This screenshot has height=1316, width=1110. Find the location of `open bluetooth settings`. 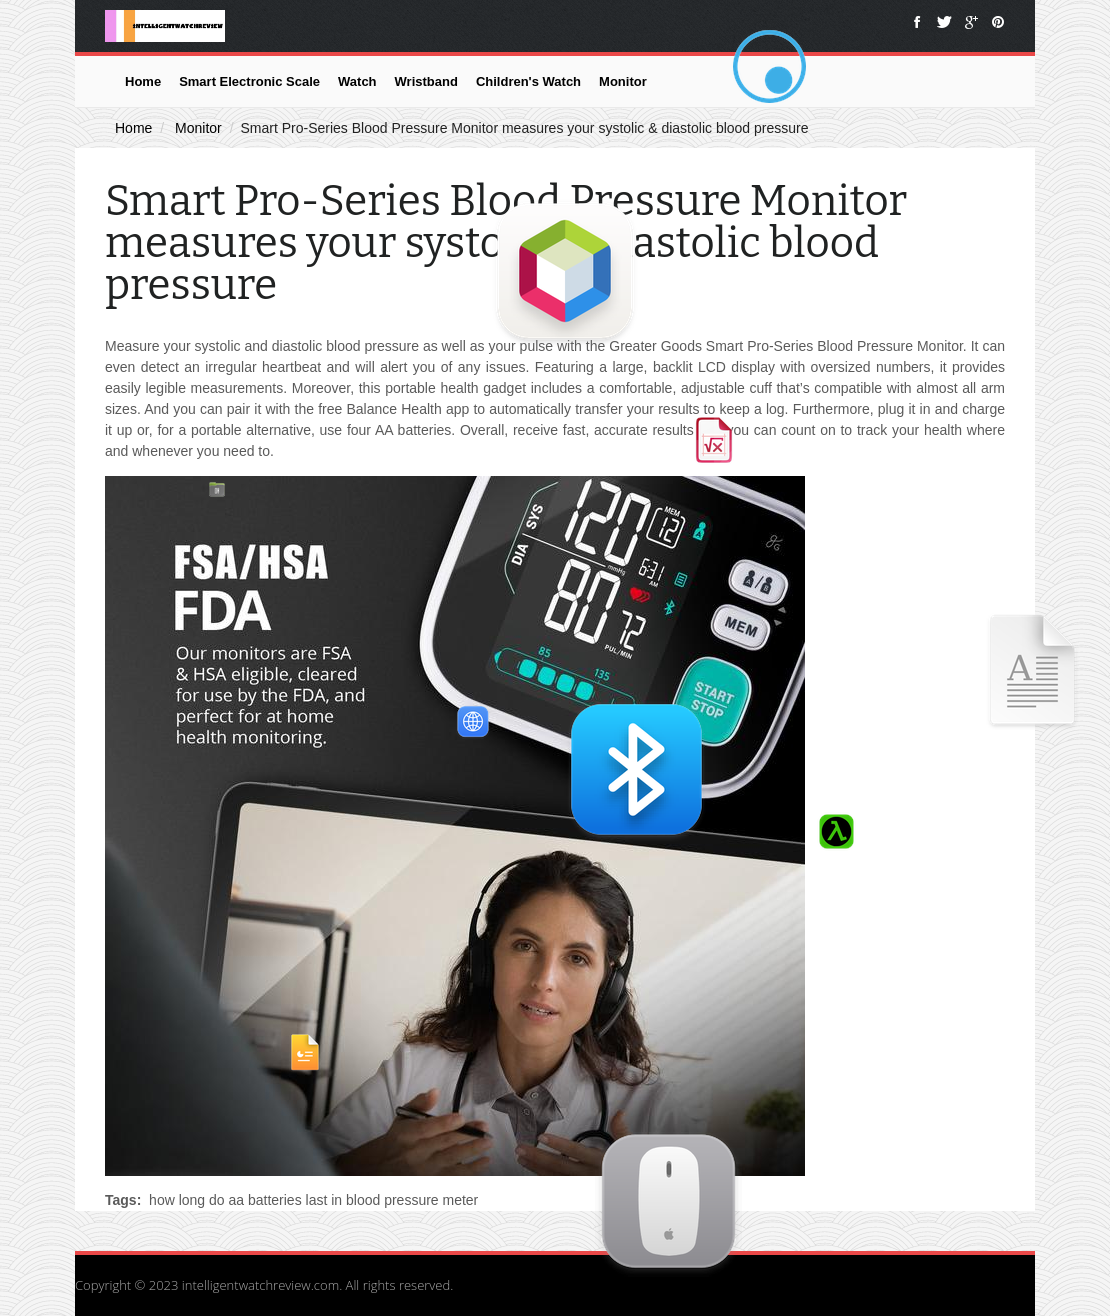

open bluetooth settings is located at coordinates (636, 769).